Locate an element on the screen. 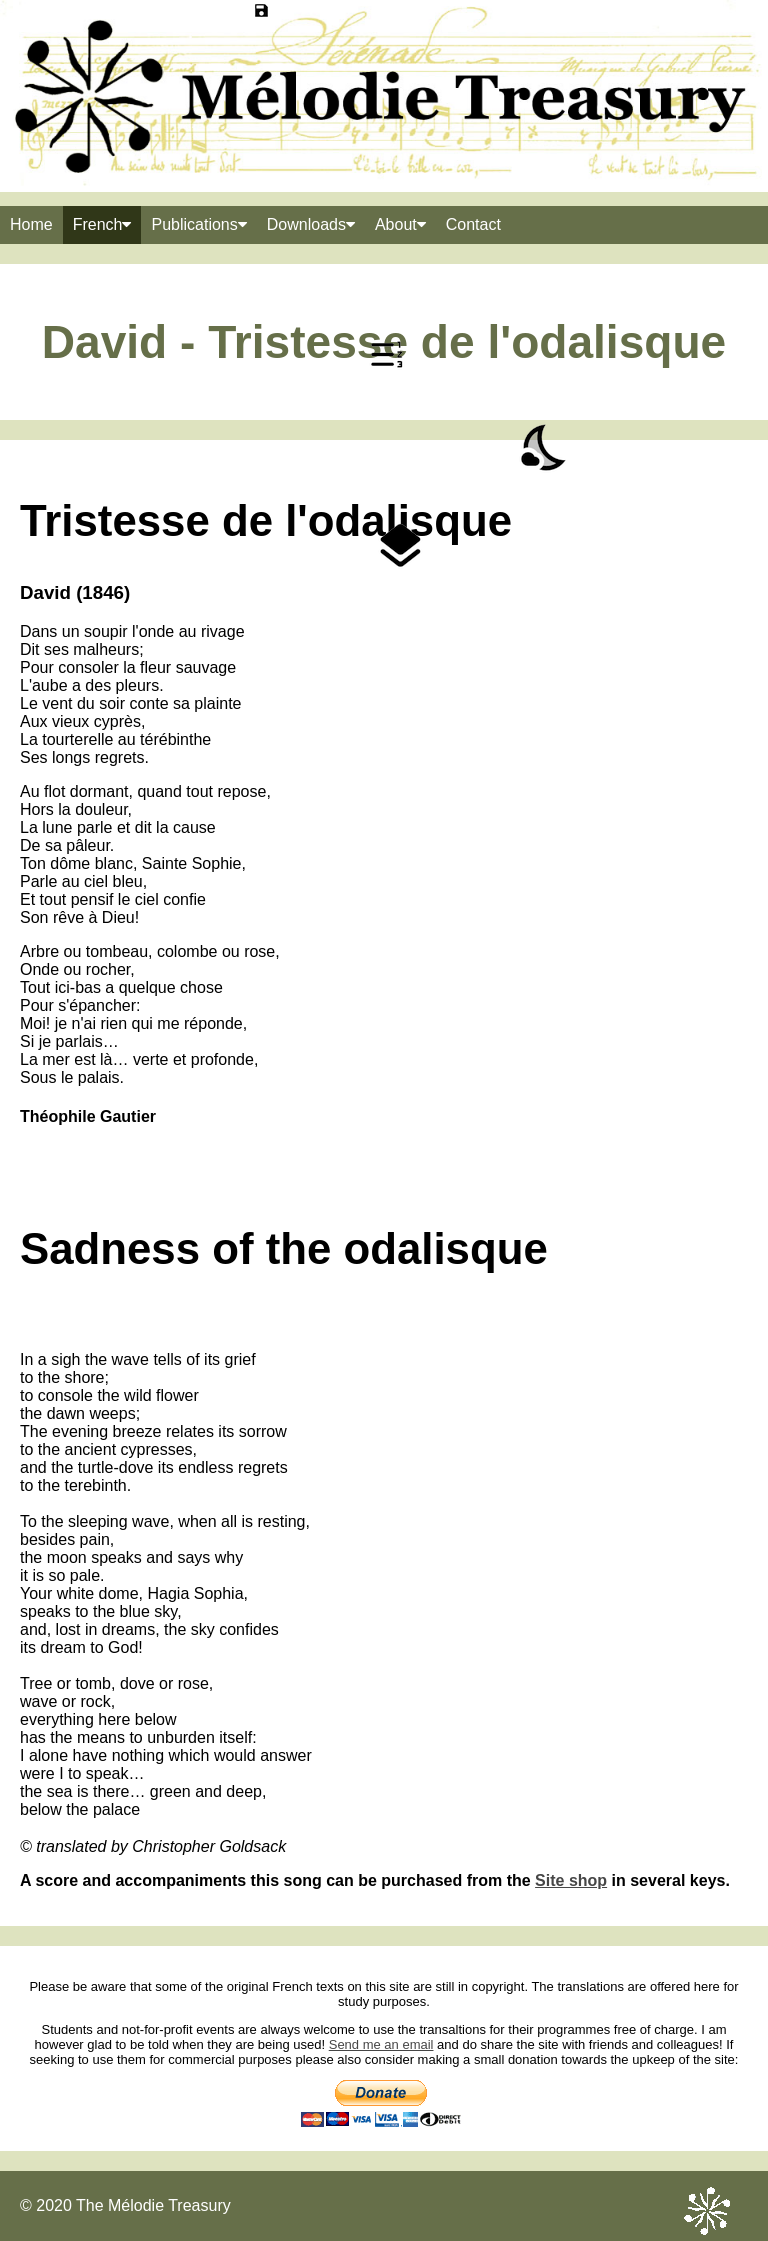 This screenshot has width=768, height=2241. toggle map layers or overlays is located at coordinates (400, 546).